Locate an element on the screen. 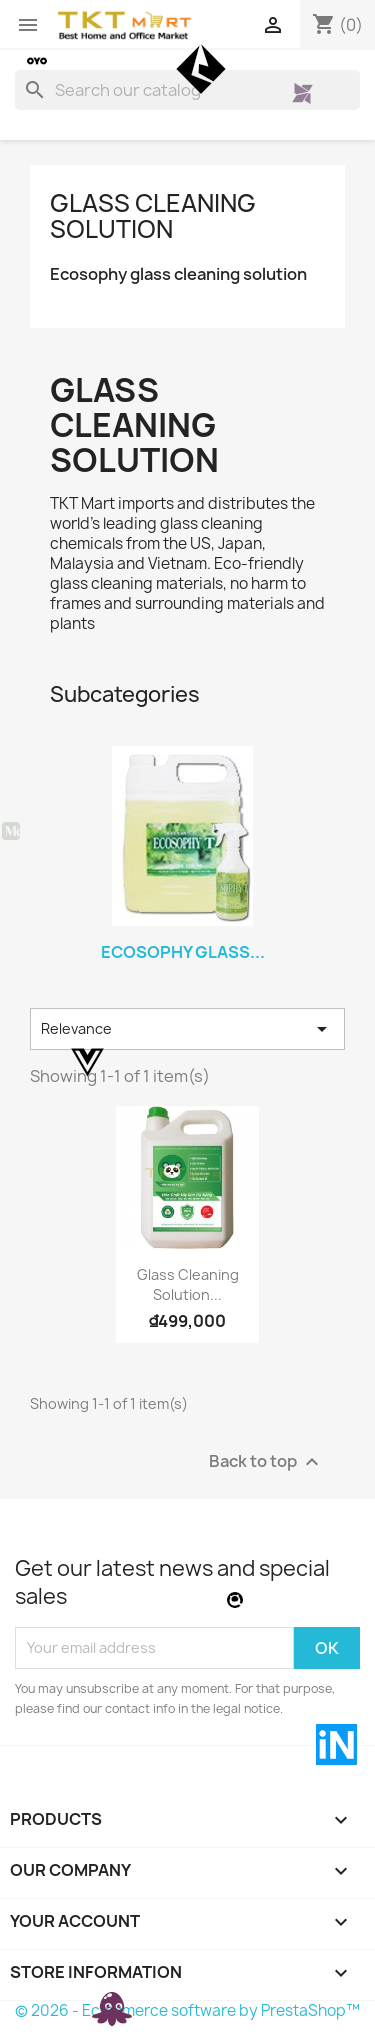  inspire brand logo is located at coordinates (336, 1744).